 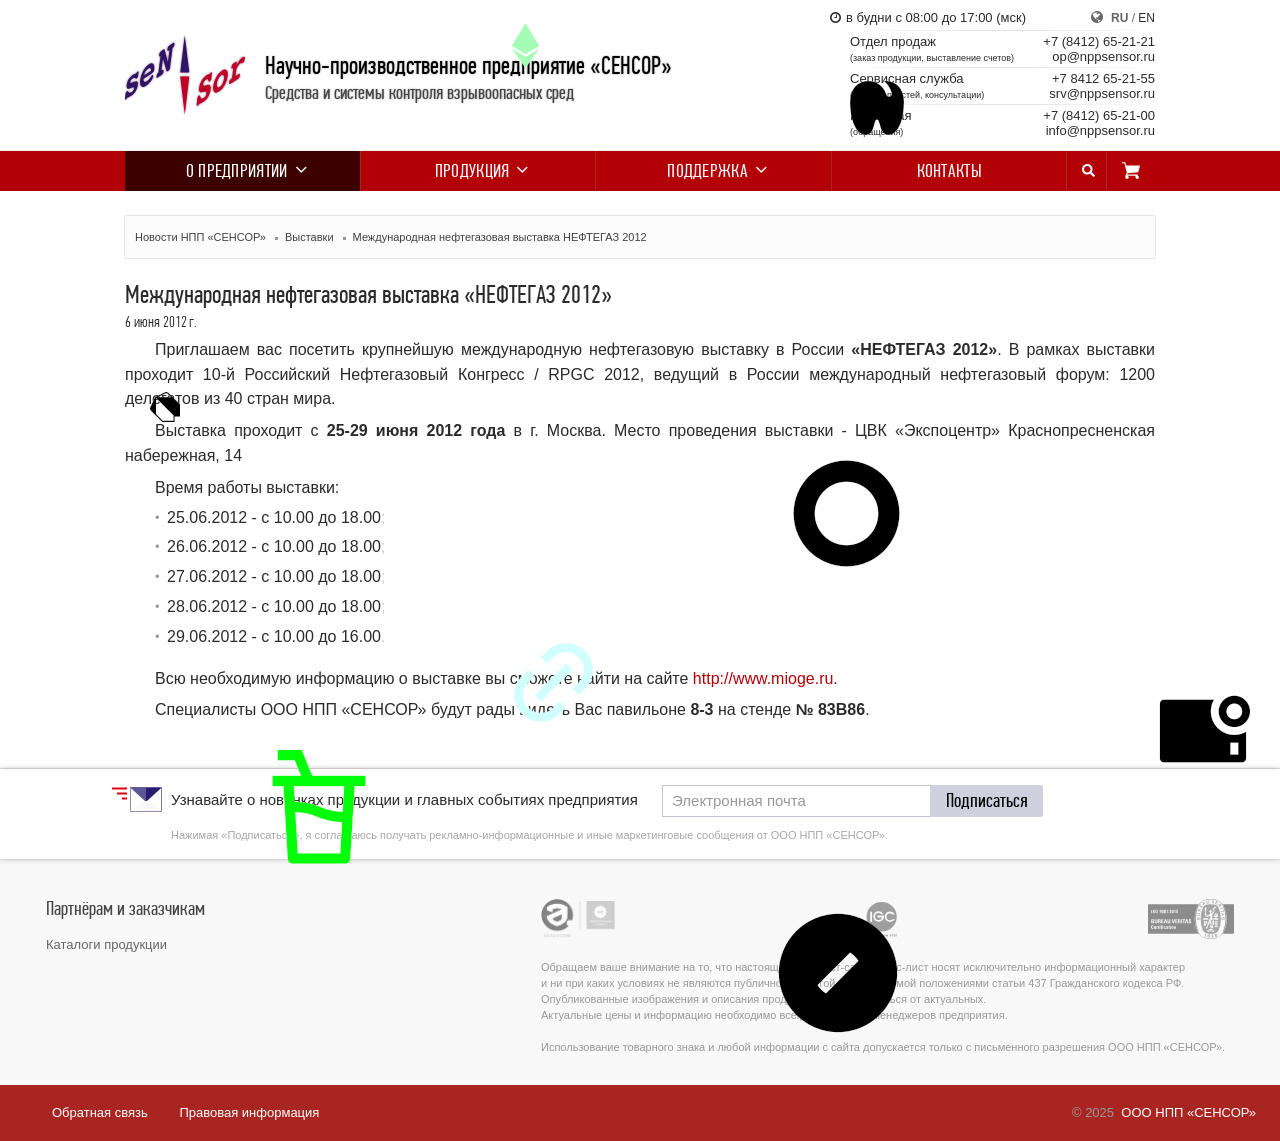 I want to click on indicates loading or processing in progress, so click(x=846, y=513).